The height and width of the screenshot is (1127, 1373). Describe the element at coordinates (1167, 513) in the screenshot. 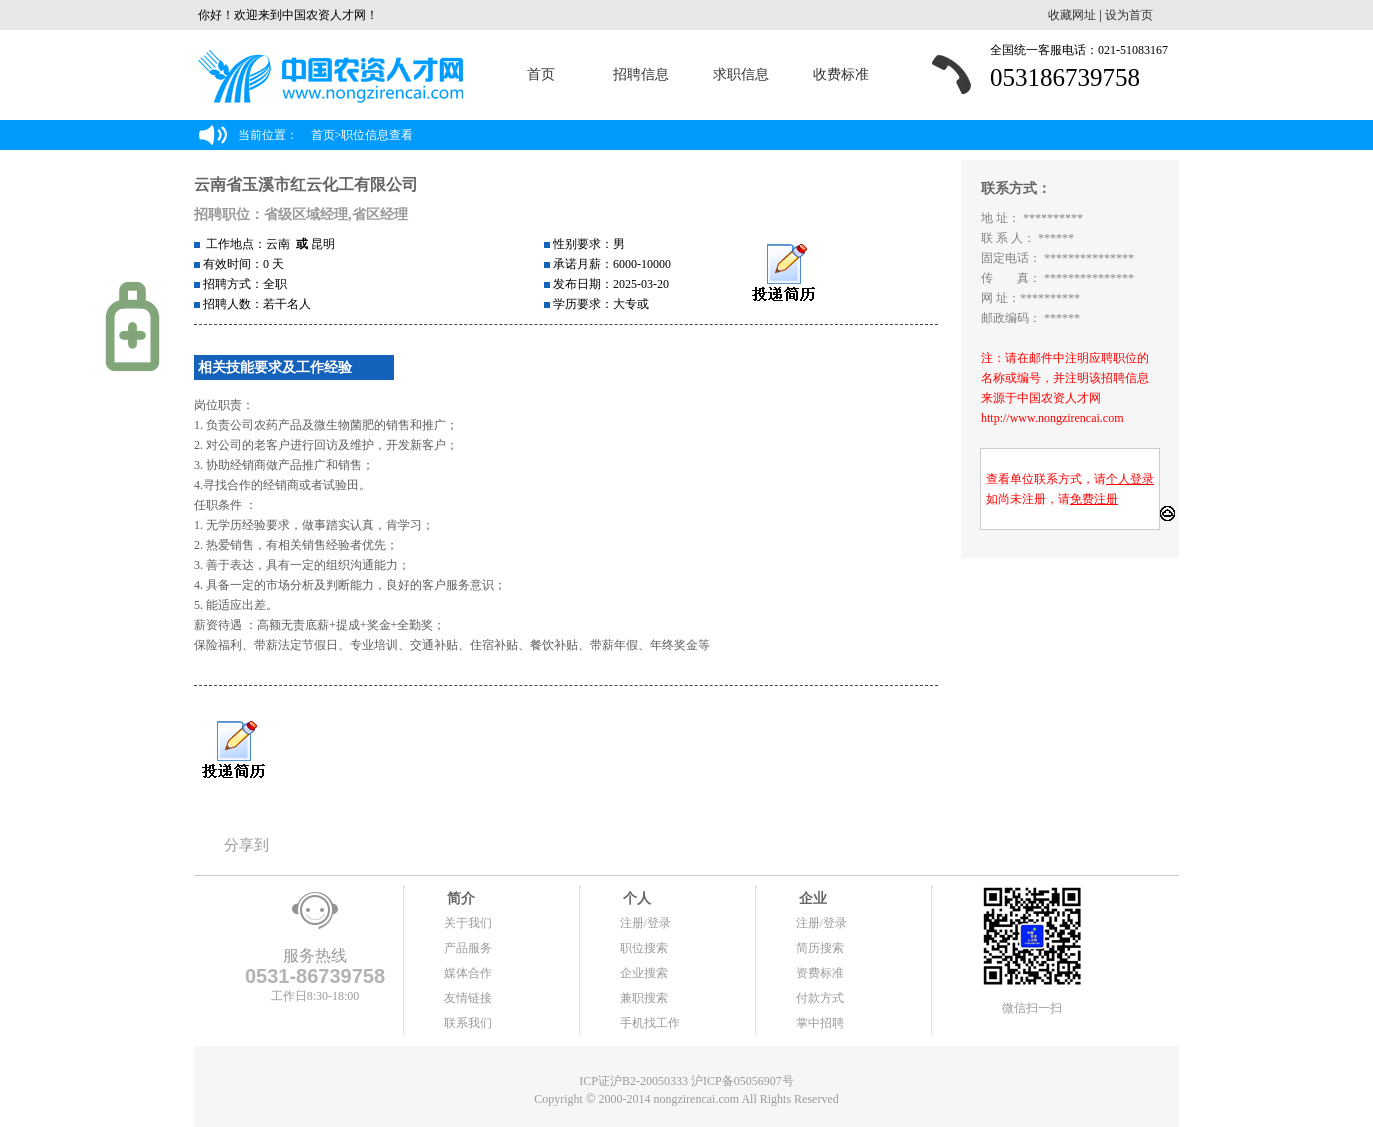

I see `access cloud storage` at that location.